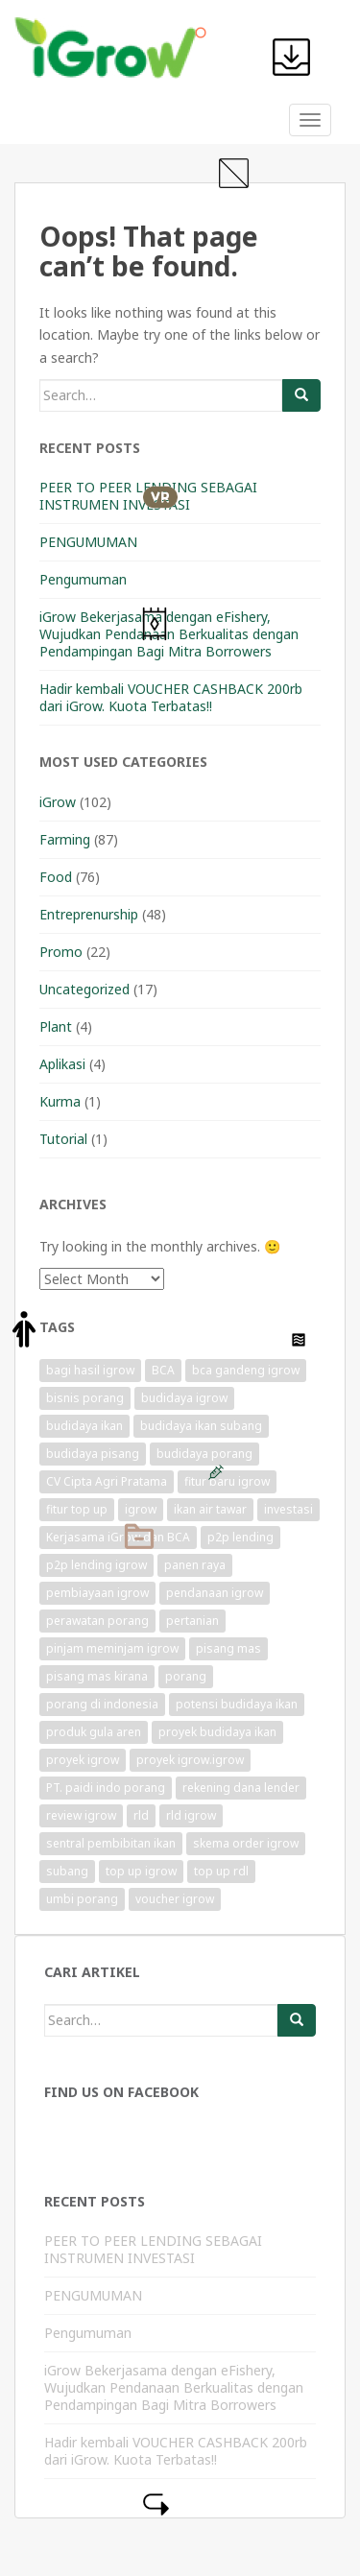  Describe the element at coordinates (216, 1472) in the screenshot. I see `access vaccination or medical records` at that location.